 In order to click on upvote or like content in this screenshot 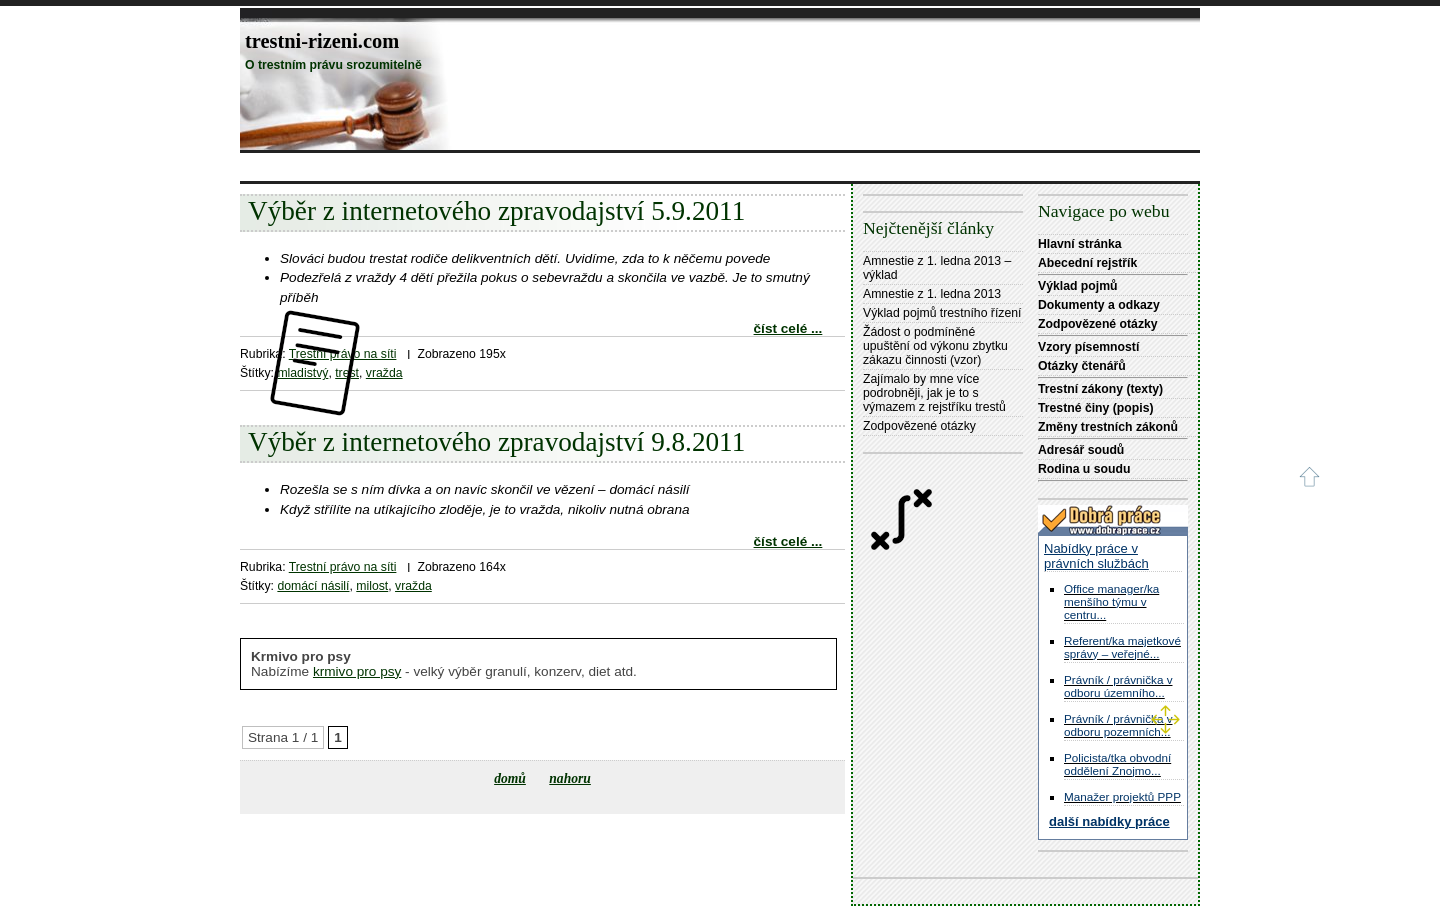, I will do `click(1309, 477)`.